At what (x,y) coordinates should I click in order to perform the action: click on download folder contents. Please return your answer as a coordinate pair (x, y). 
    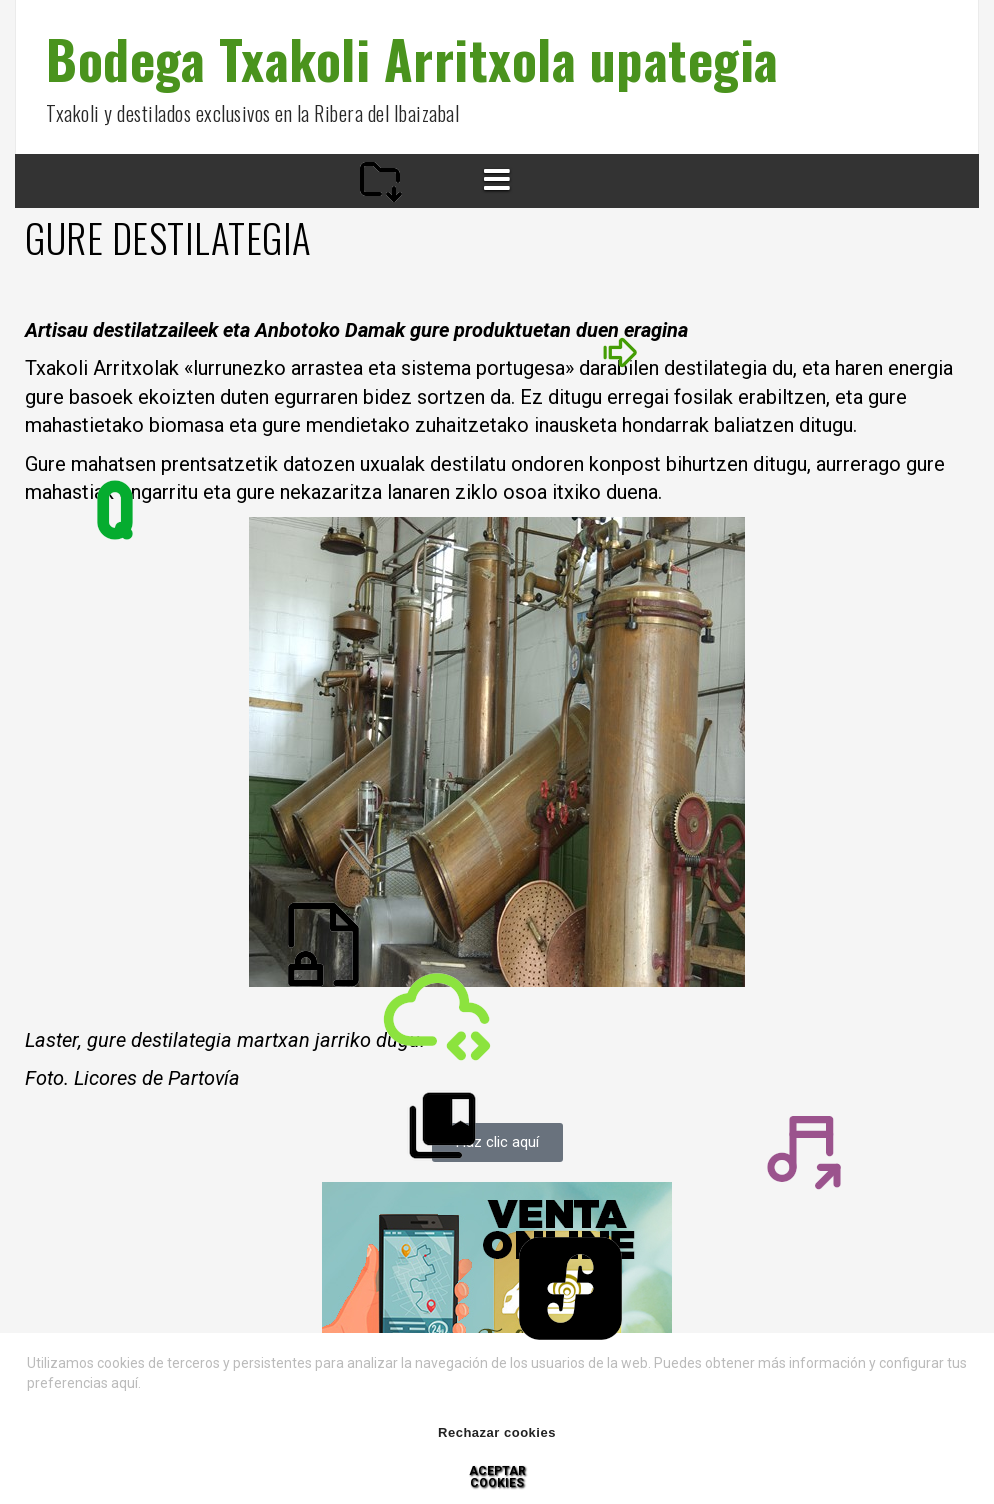
    Looking at the image, I should click on (380, 180).